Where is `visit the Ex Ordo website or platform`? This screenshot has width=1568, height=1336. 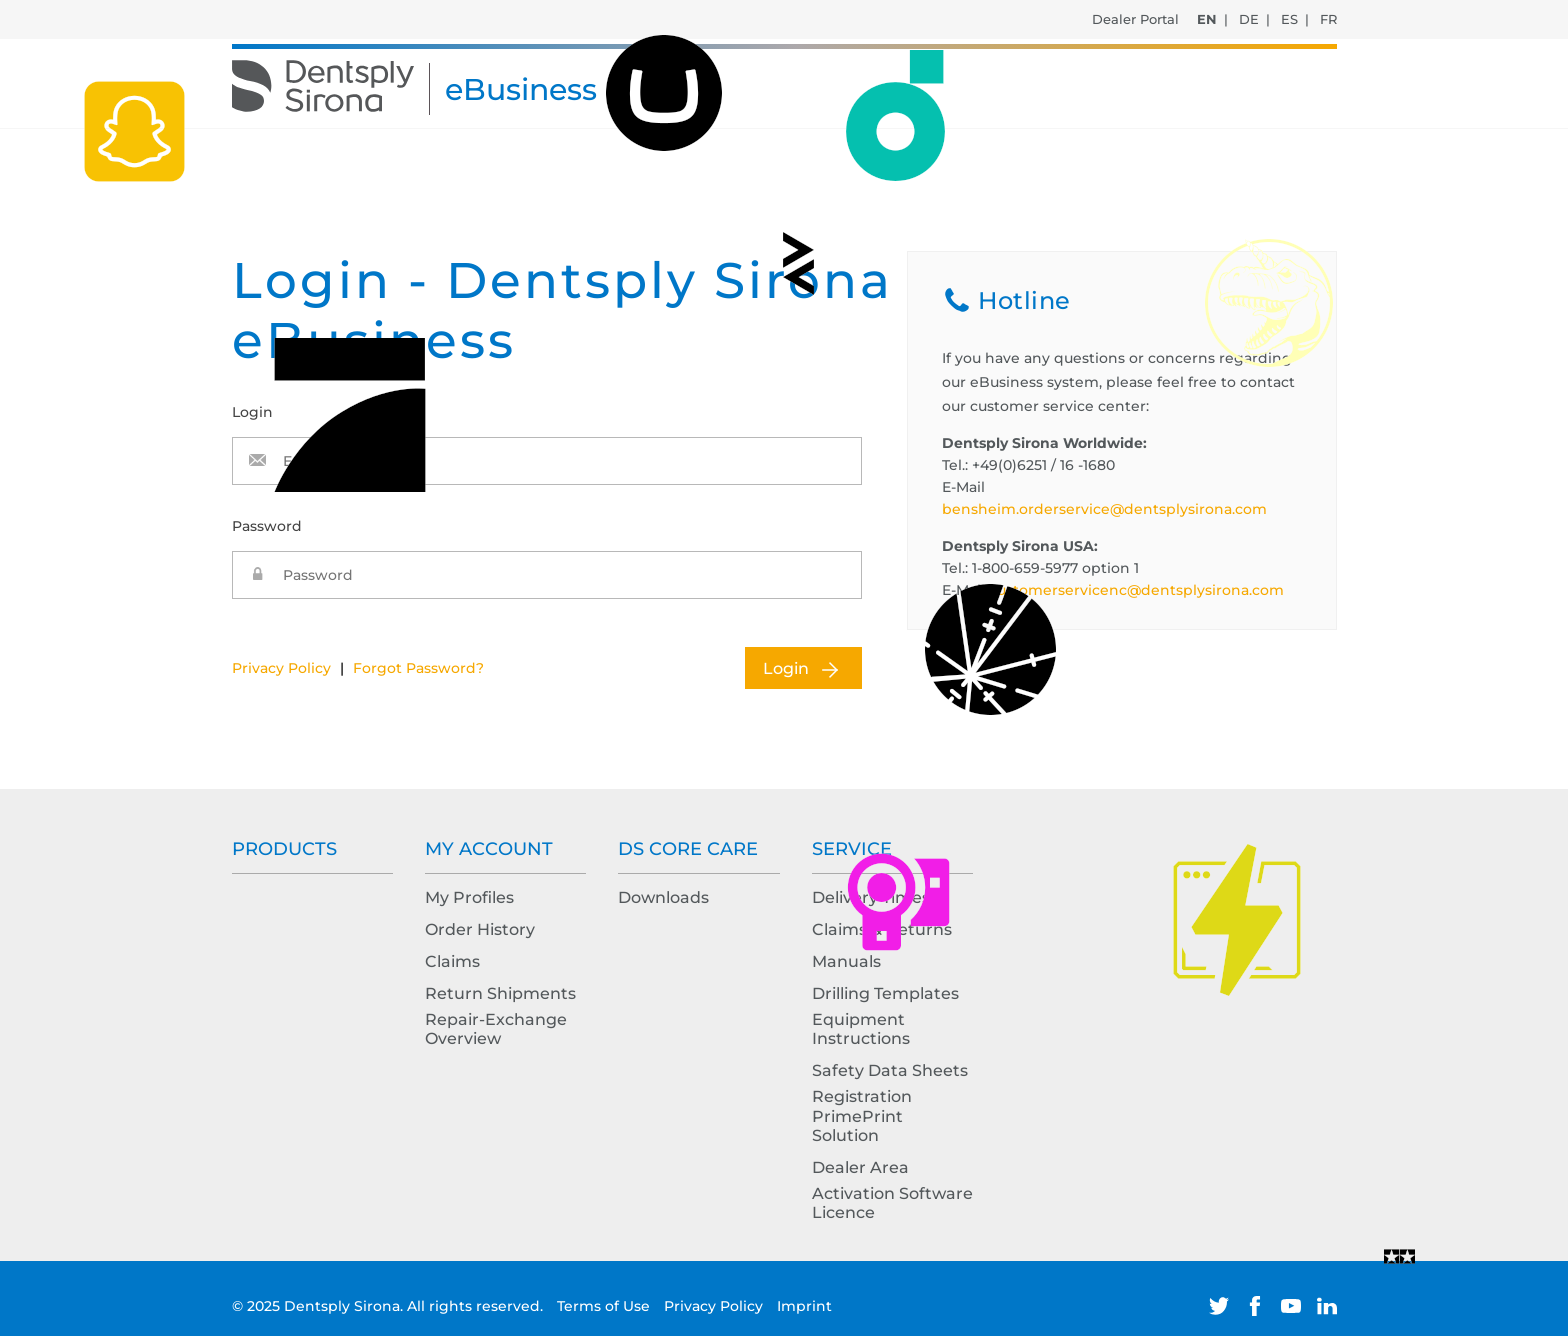 visit the Ex Ordo website or platform is located at coordinates (990, 649).